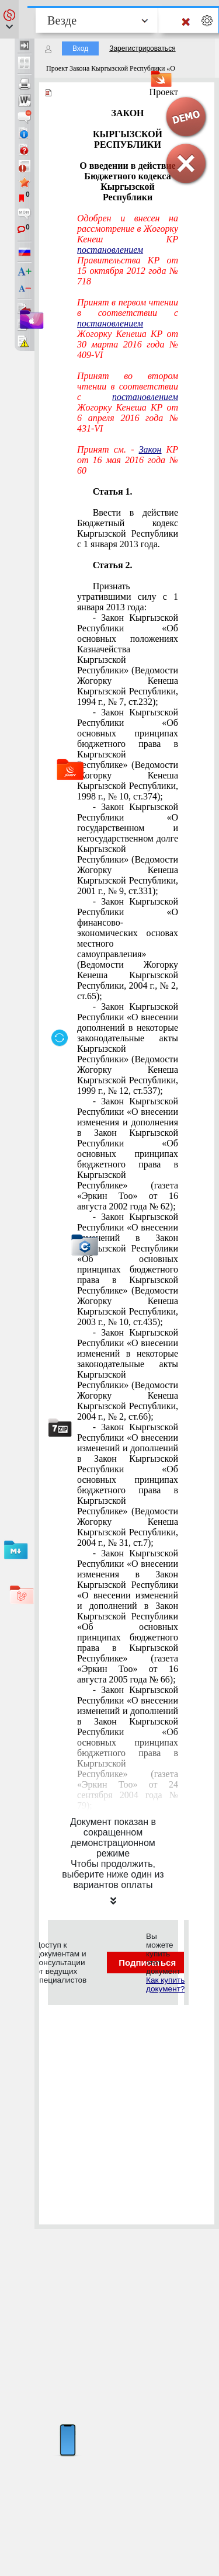  I want to click on laravel project folder, so click(22, 1595).